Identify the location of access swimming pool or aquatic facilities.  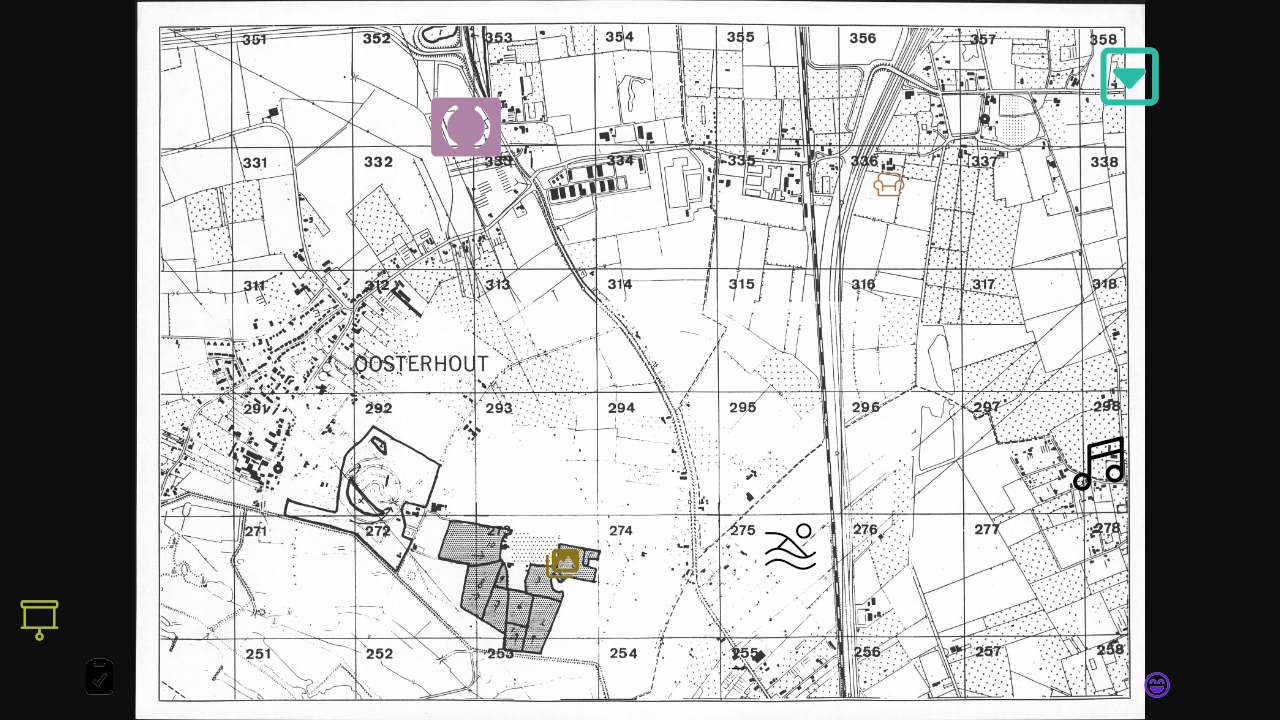
(790, 546).